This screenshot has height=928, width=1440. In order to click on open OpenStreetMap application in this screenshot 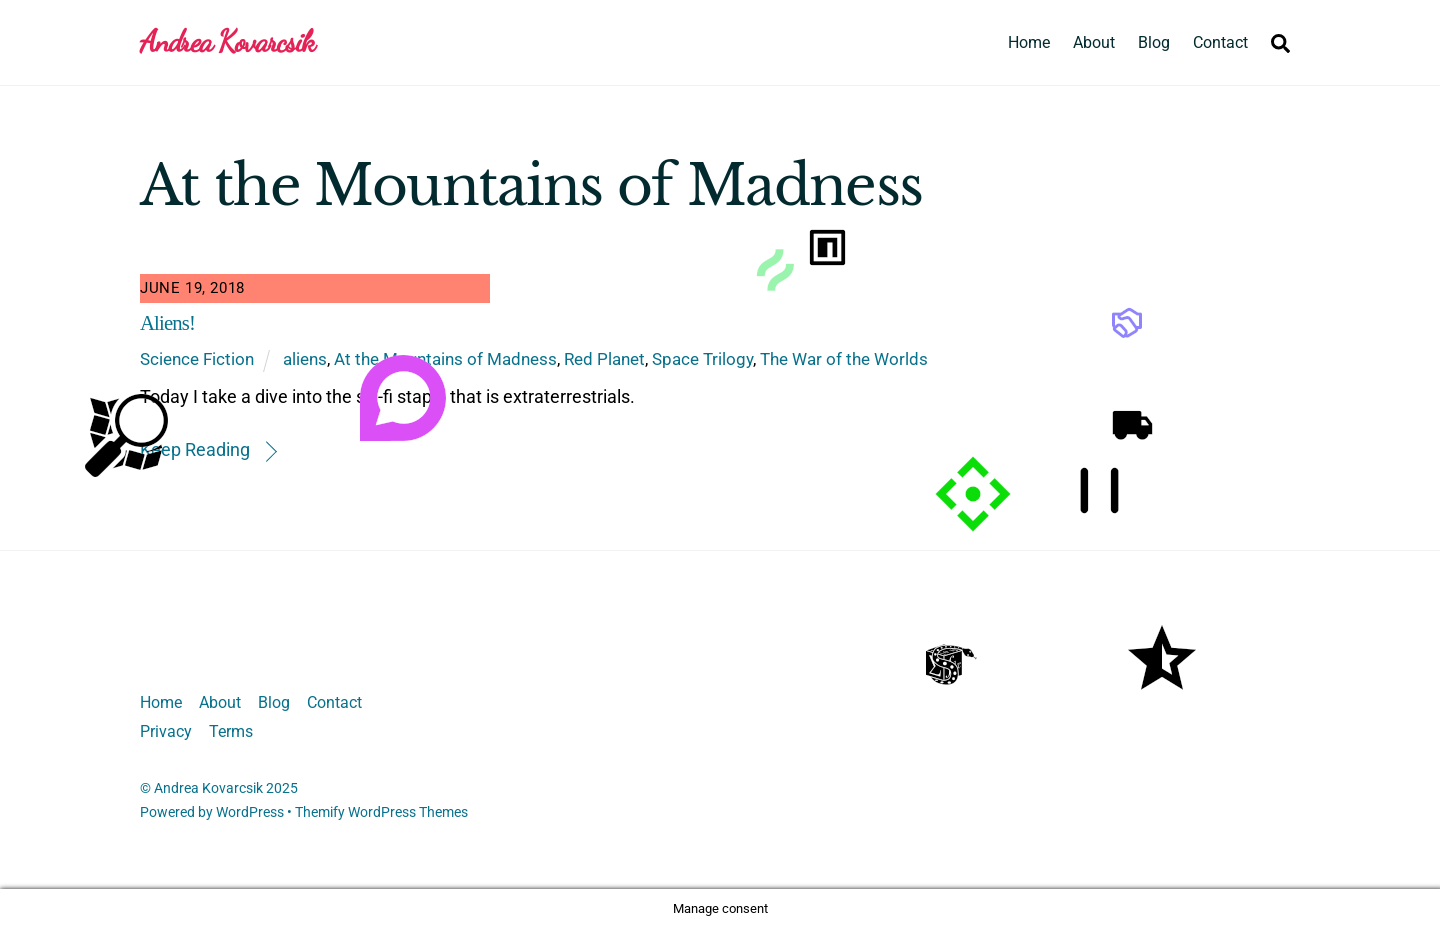, I will do `click(126, 435)`.